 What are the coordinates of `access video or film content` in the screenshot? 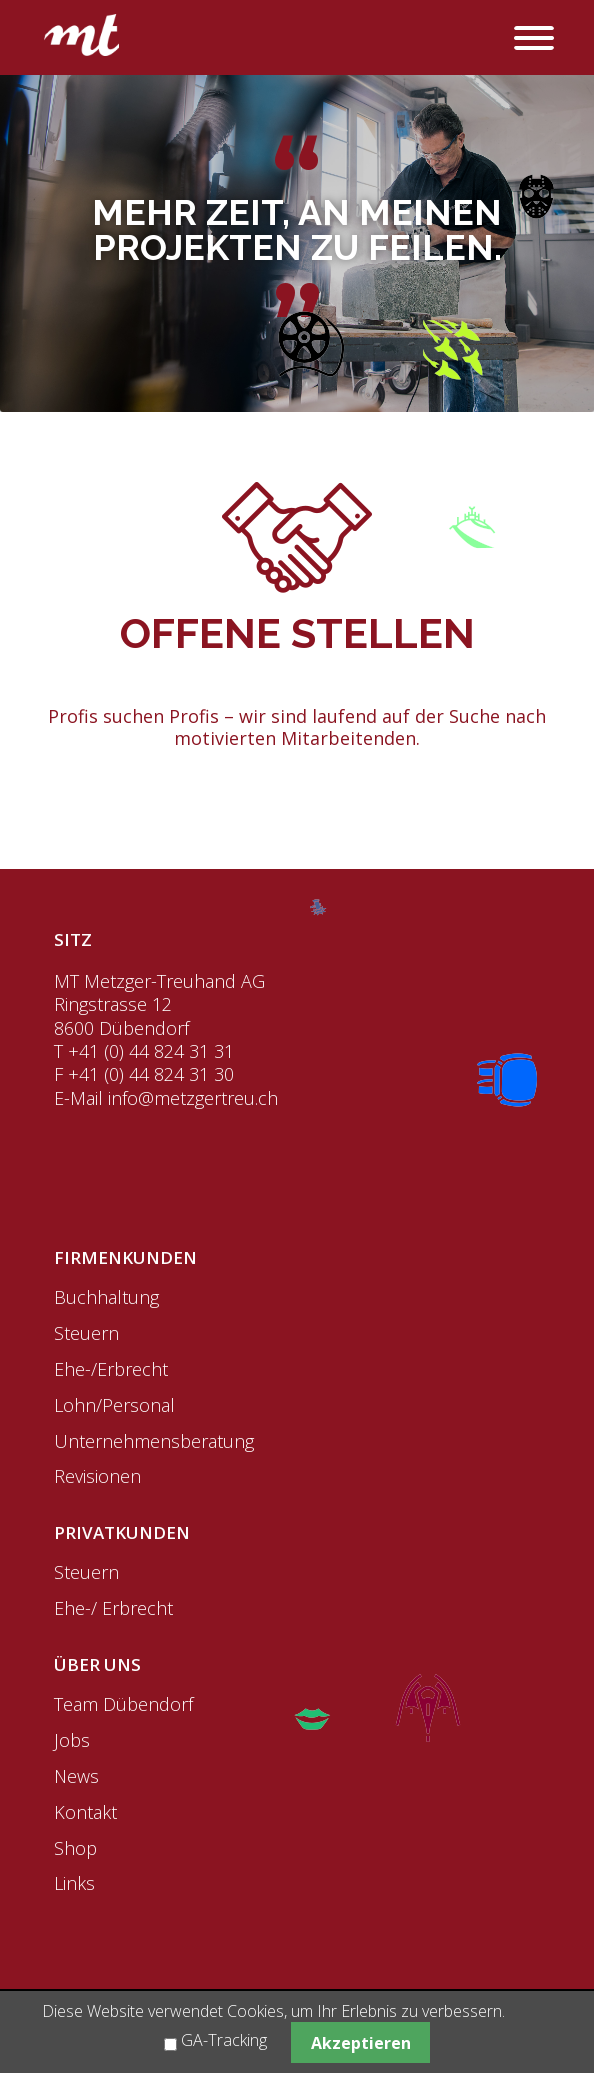 It's located at (311, 344).